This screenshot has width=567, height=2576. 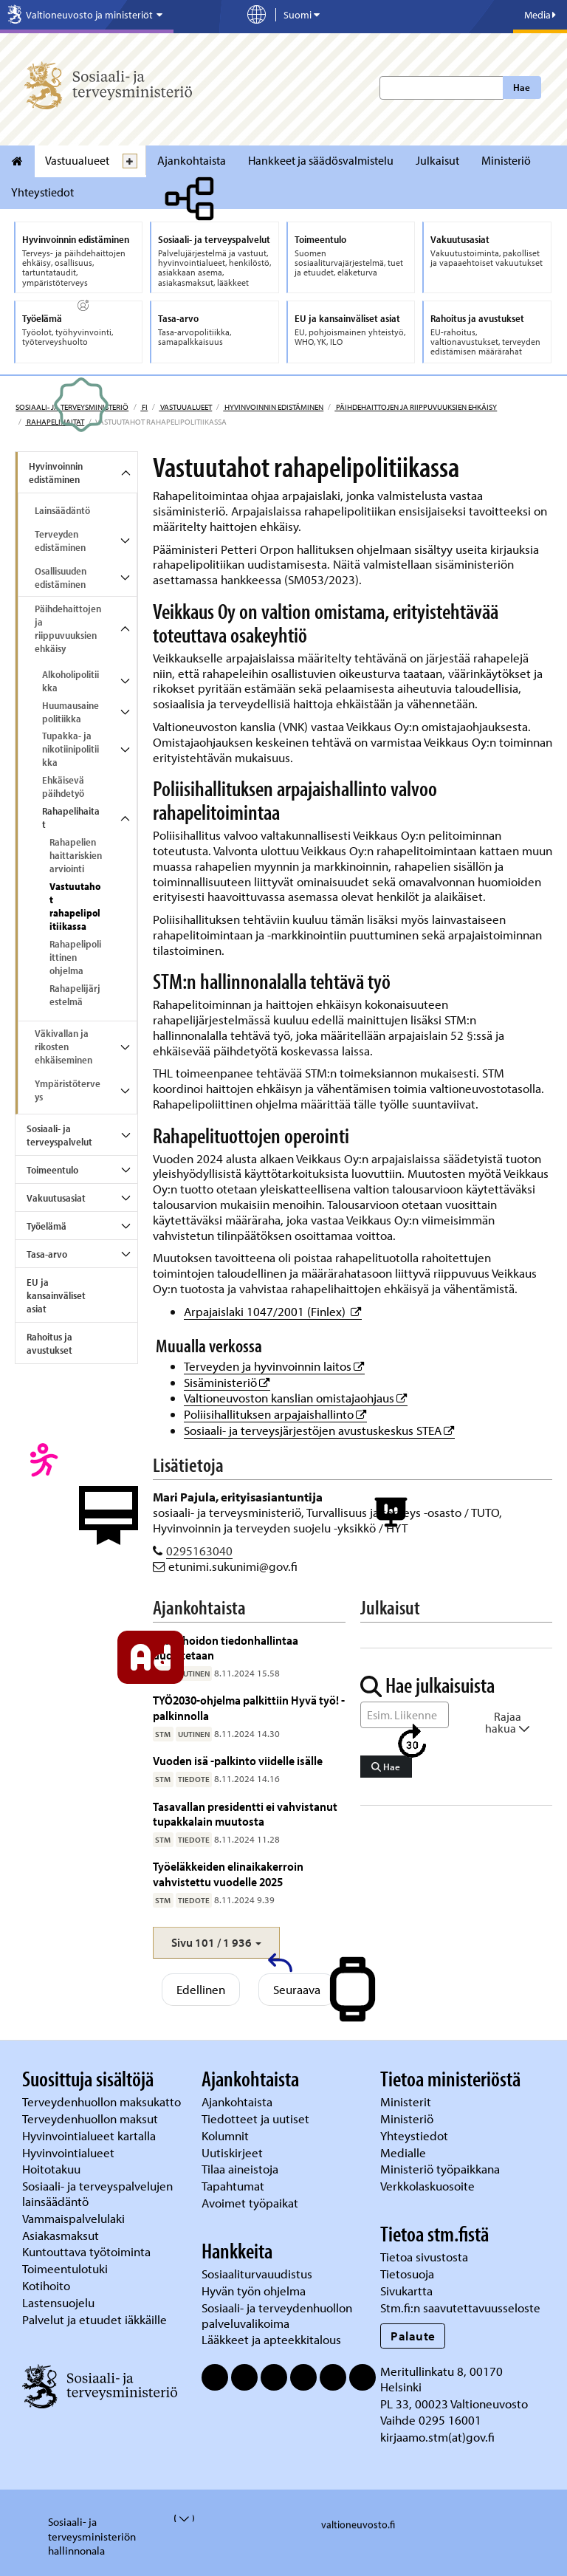 What do you see at coordinates (81, 405) in the screenshot?
I see `indicates a verified or certified status` at bounding box center [81, 405].